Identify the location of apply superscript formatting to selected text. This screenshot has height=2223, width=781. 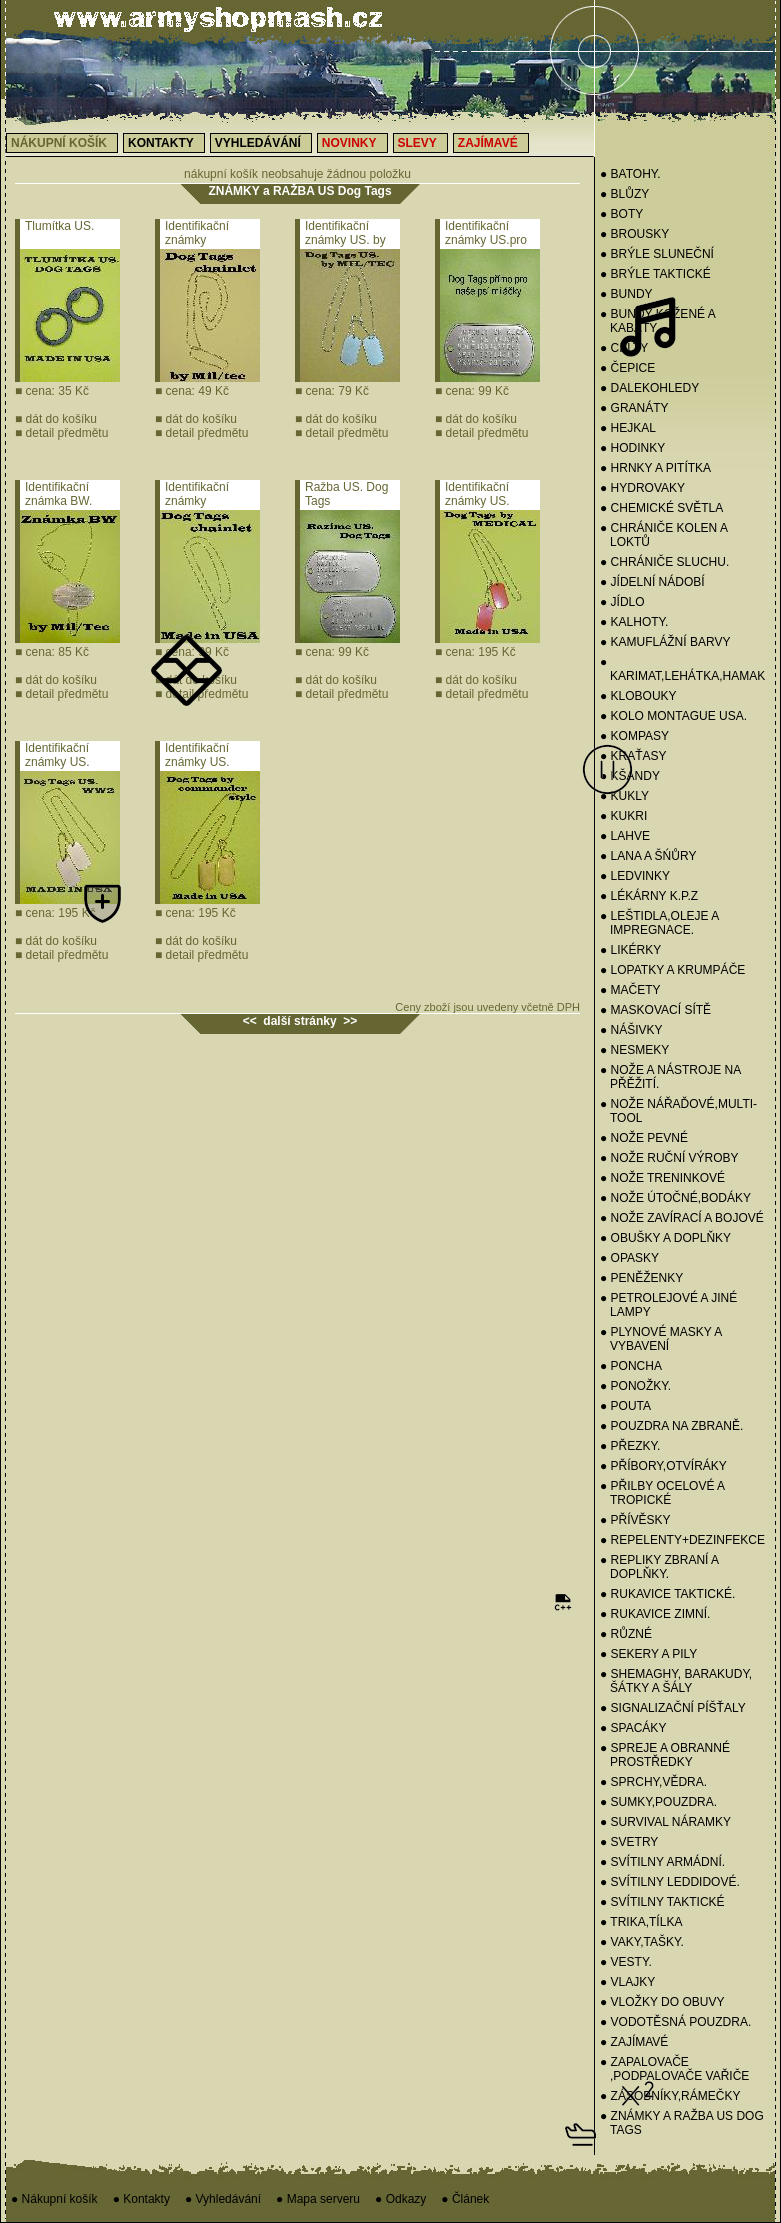
(636, 2094).